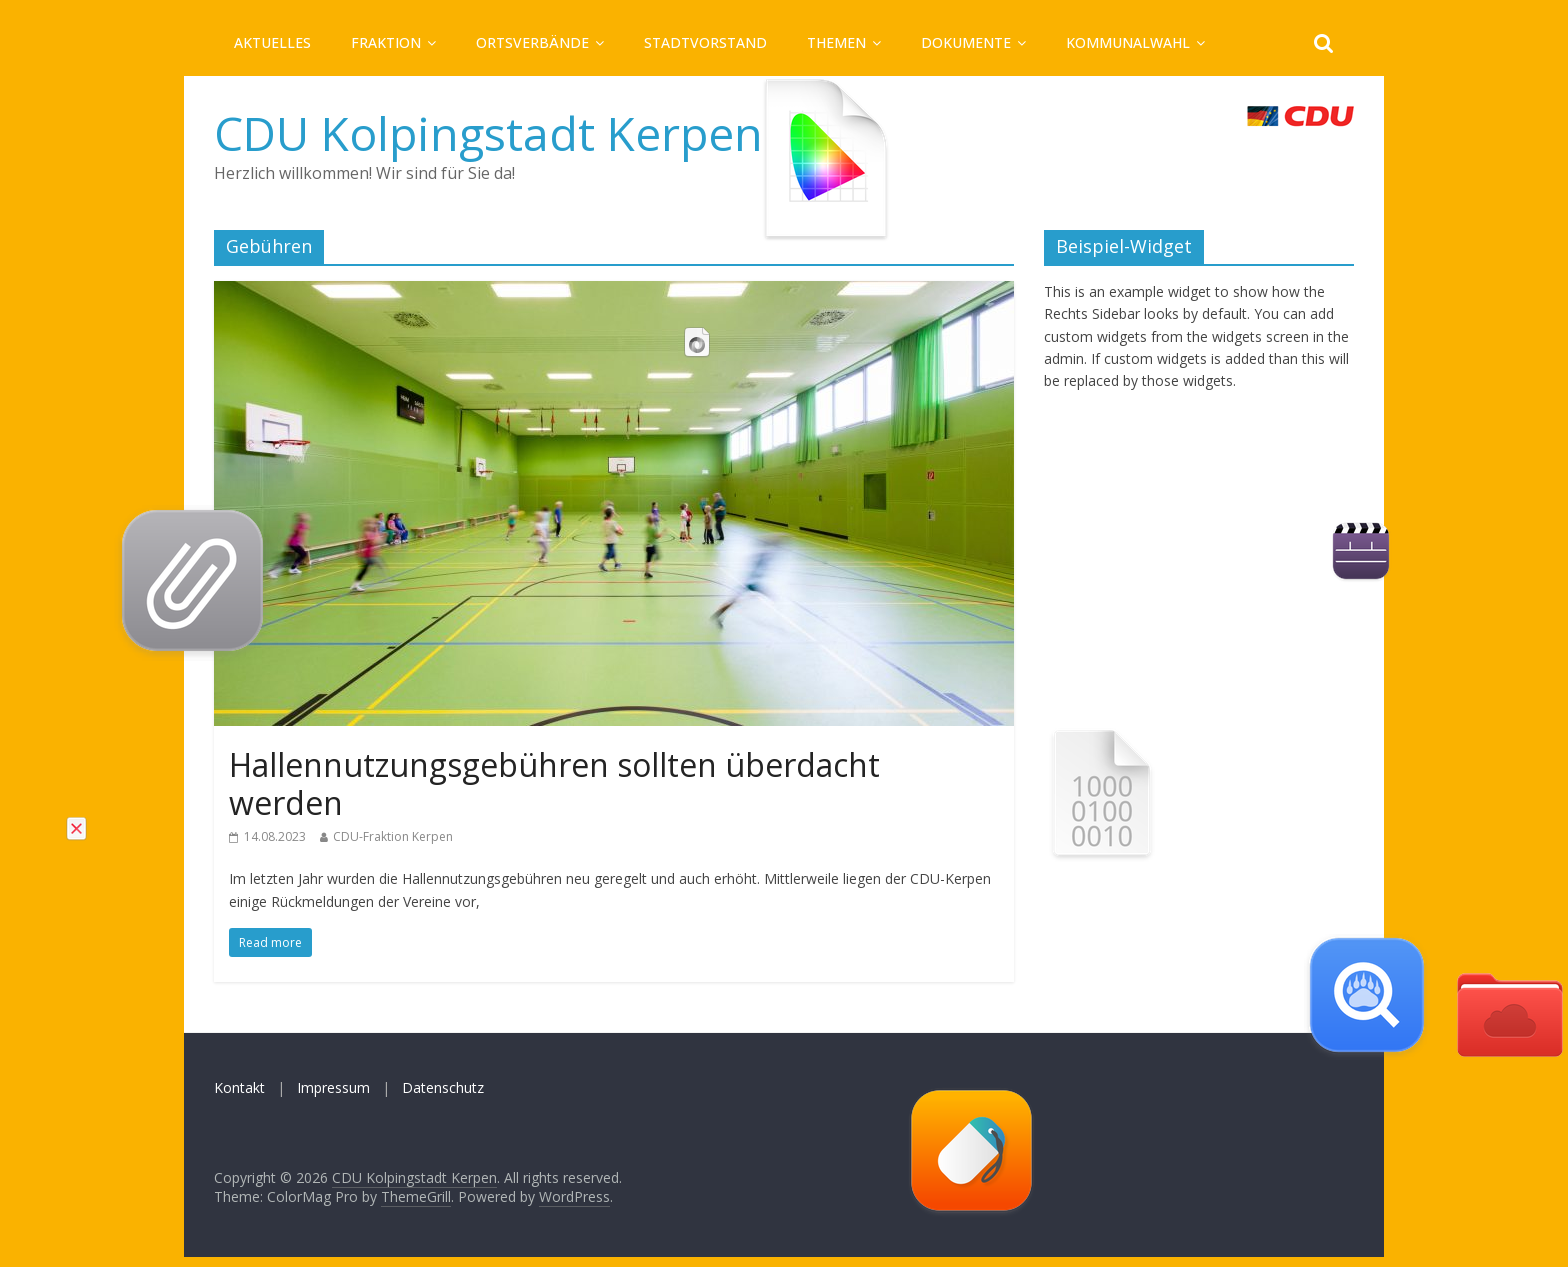 The height and width of the screenshot is (1267, 1568). I want to click on open office or productivity applications, so click(192, 580).